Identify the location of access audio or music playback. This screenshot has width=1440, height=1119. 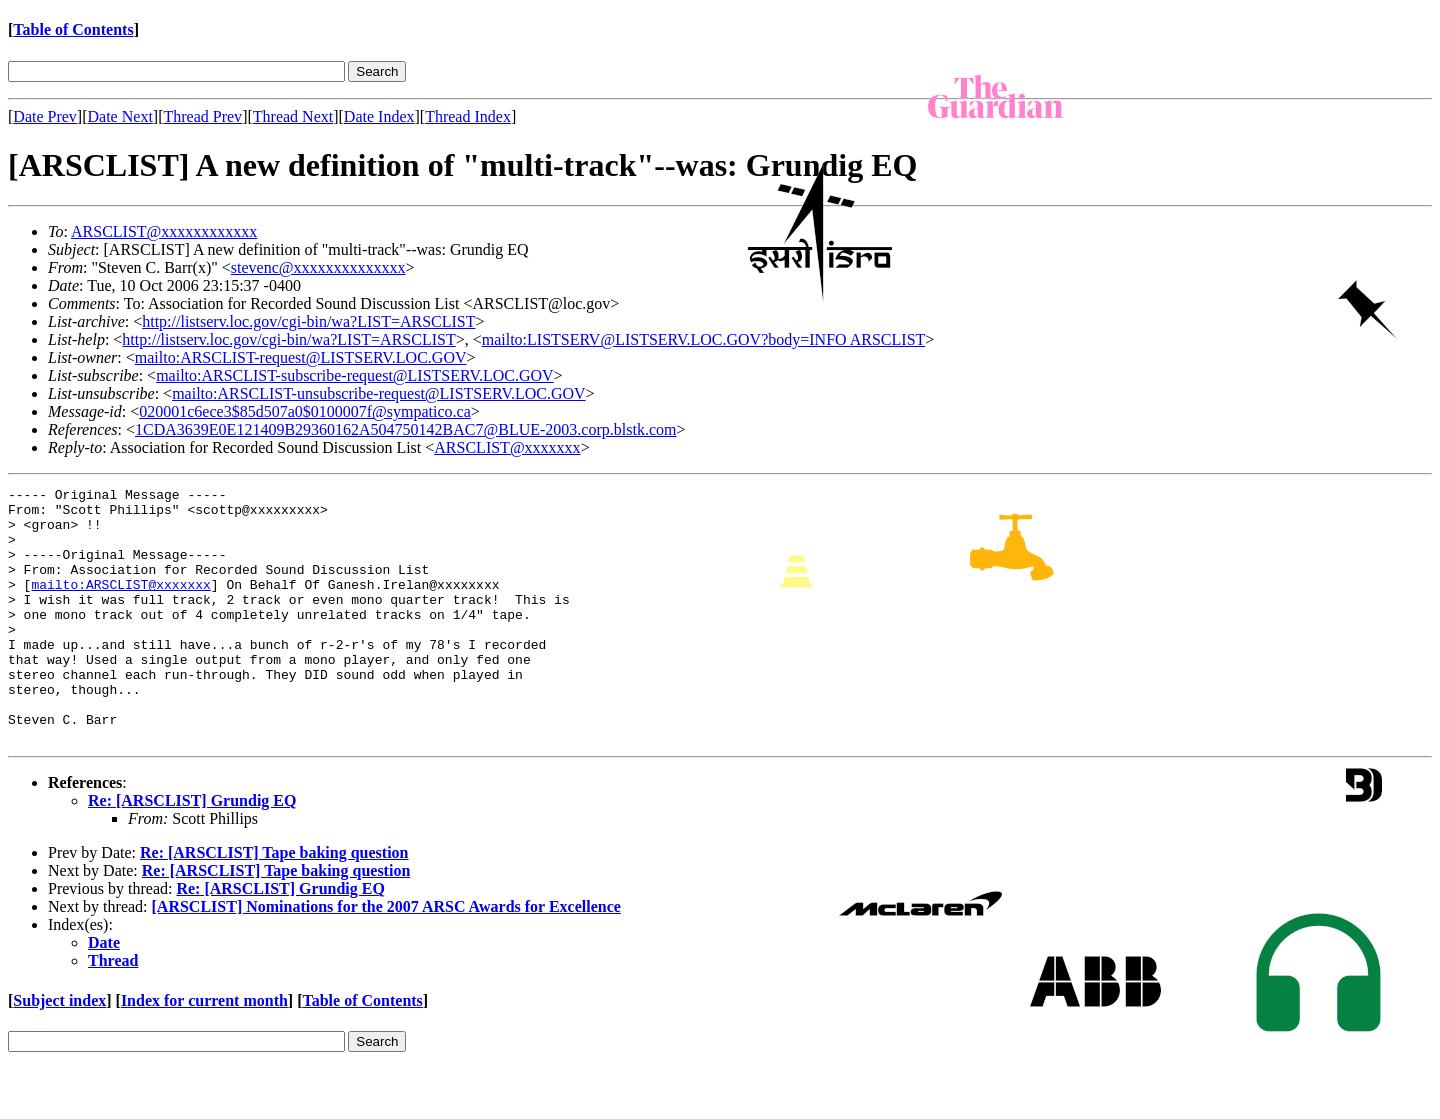
(1318, 975).